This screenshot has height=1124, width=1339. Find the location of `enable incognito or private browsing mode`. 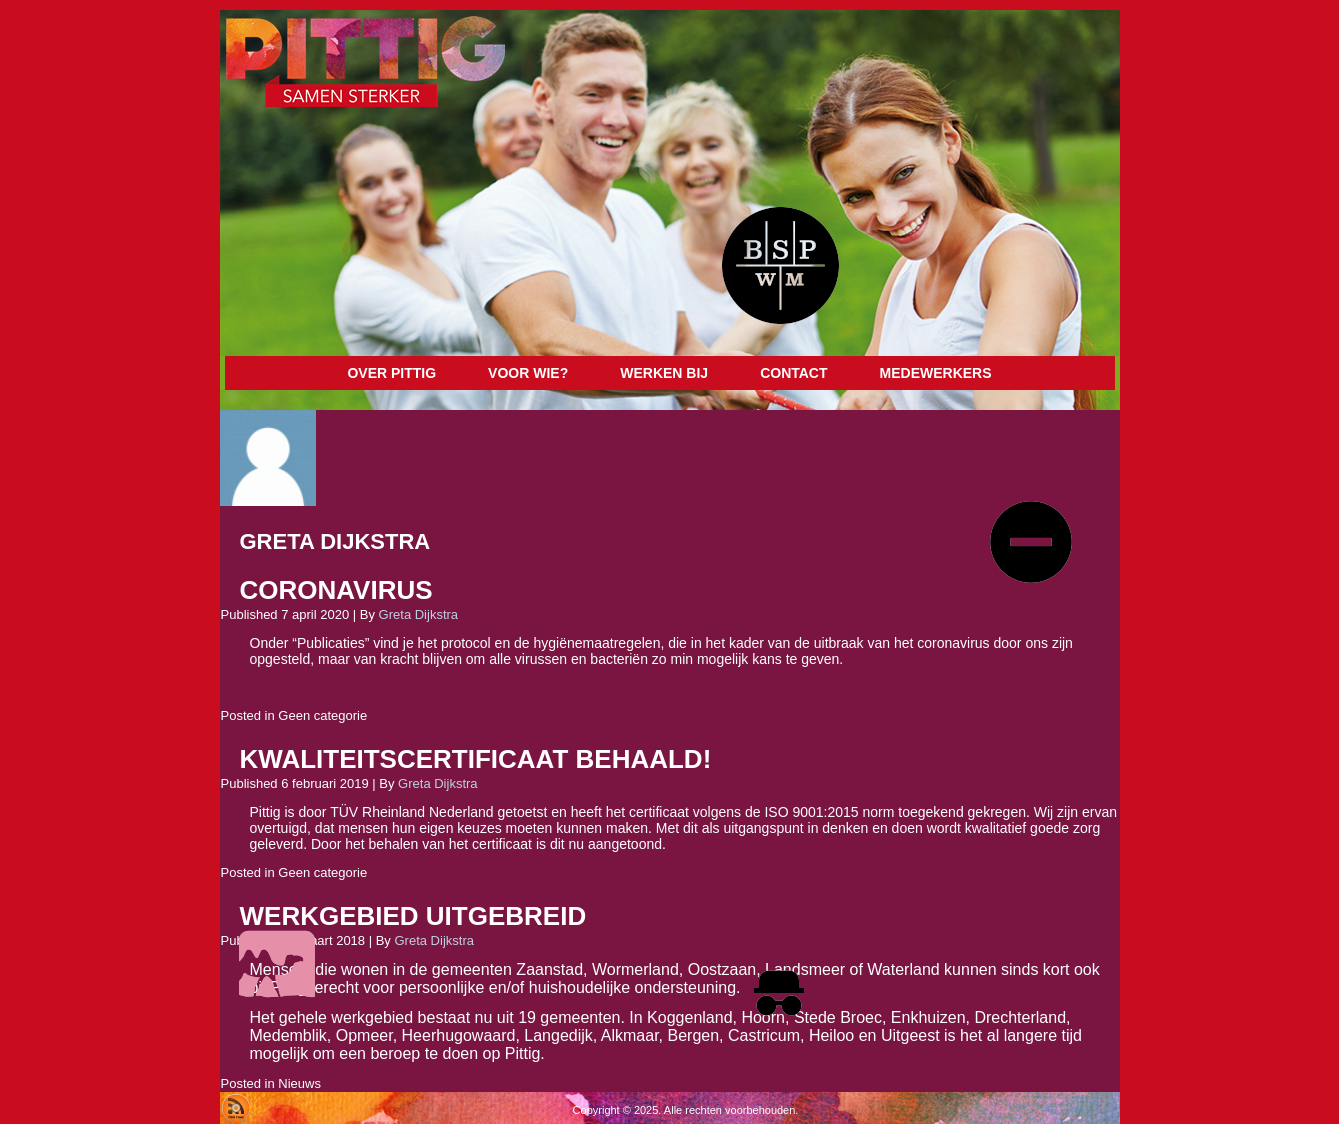

enable incognito or private browsing mode is located at coordinates (779, 993).